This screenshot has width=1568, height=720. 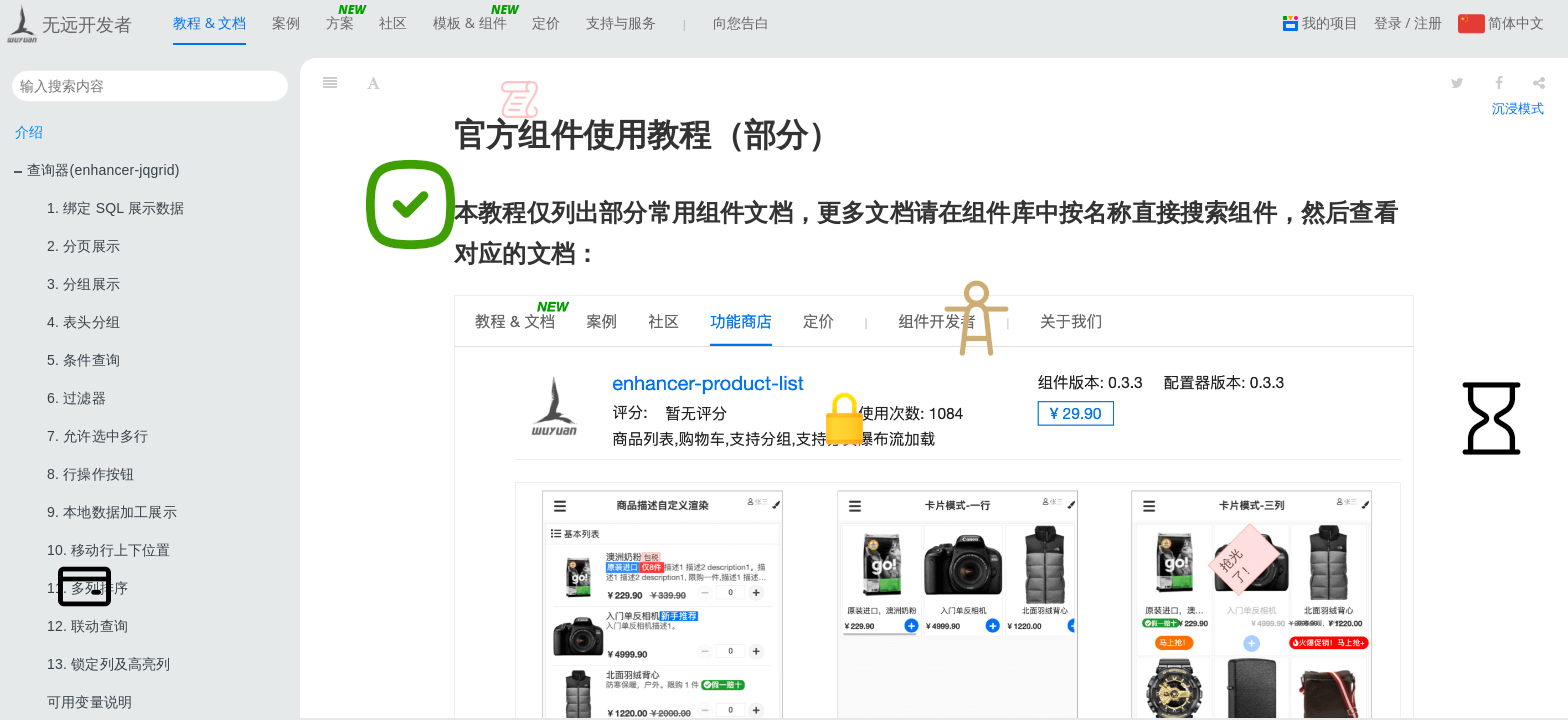 I want to click on indicates a process is in progress or loading, so click(x=1491, y=418).